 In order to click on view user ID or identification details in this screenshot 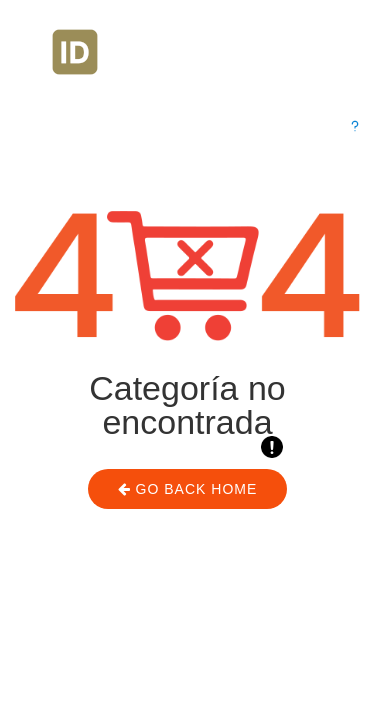, I will do `click(75, 52)`.